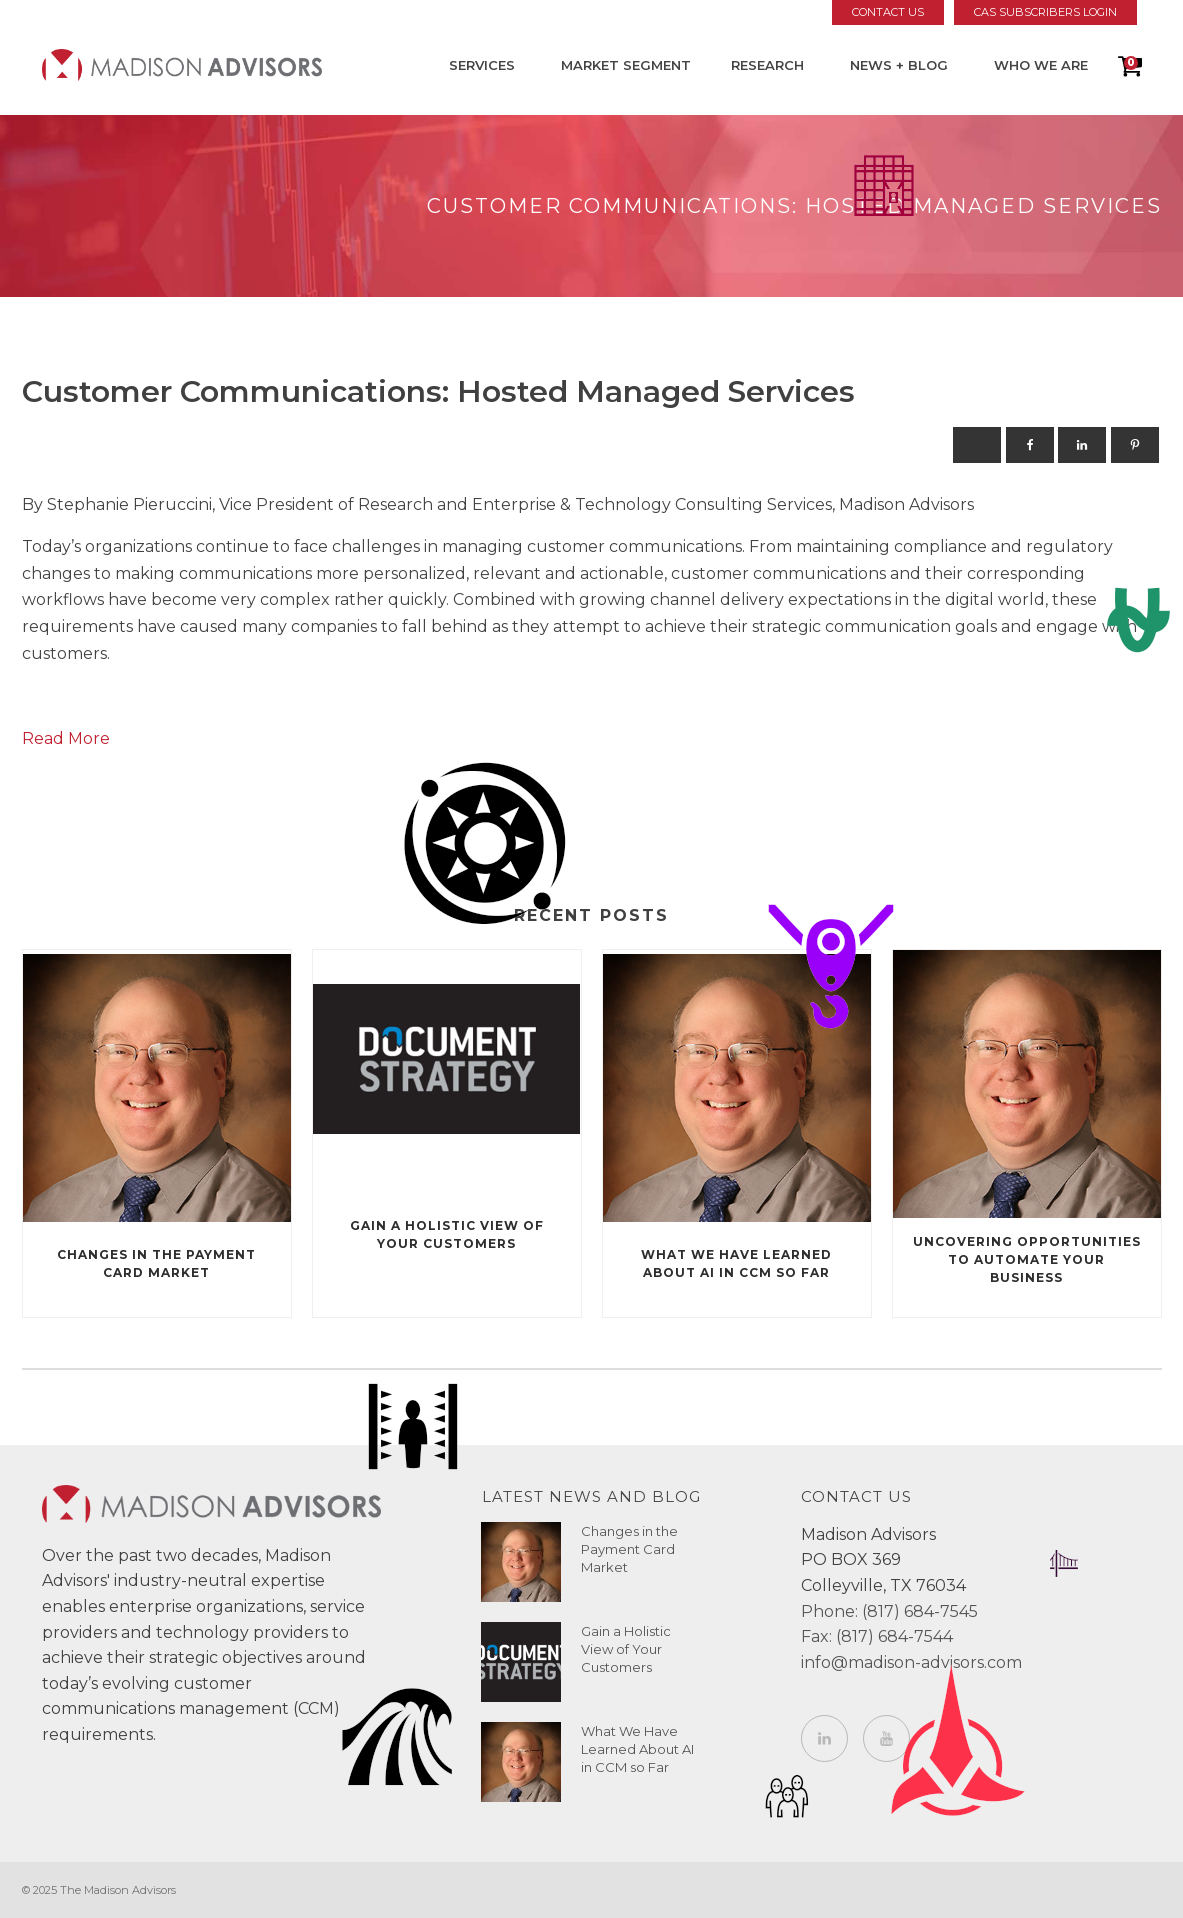  What do you see at coordinates (884, 182) in the screenshot?
I see `indicates a trapped or captured state` at bounding box center [884, 182].